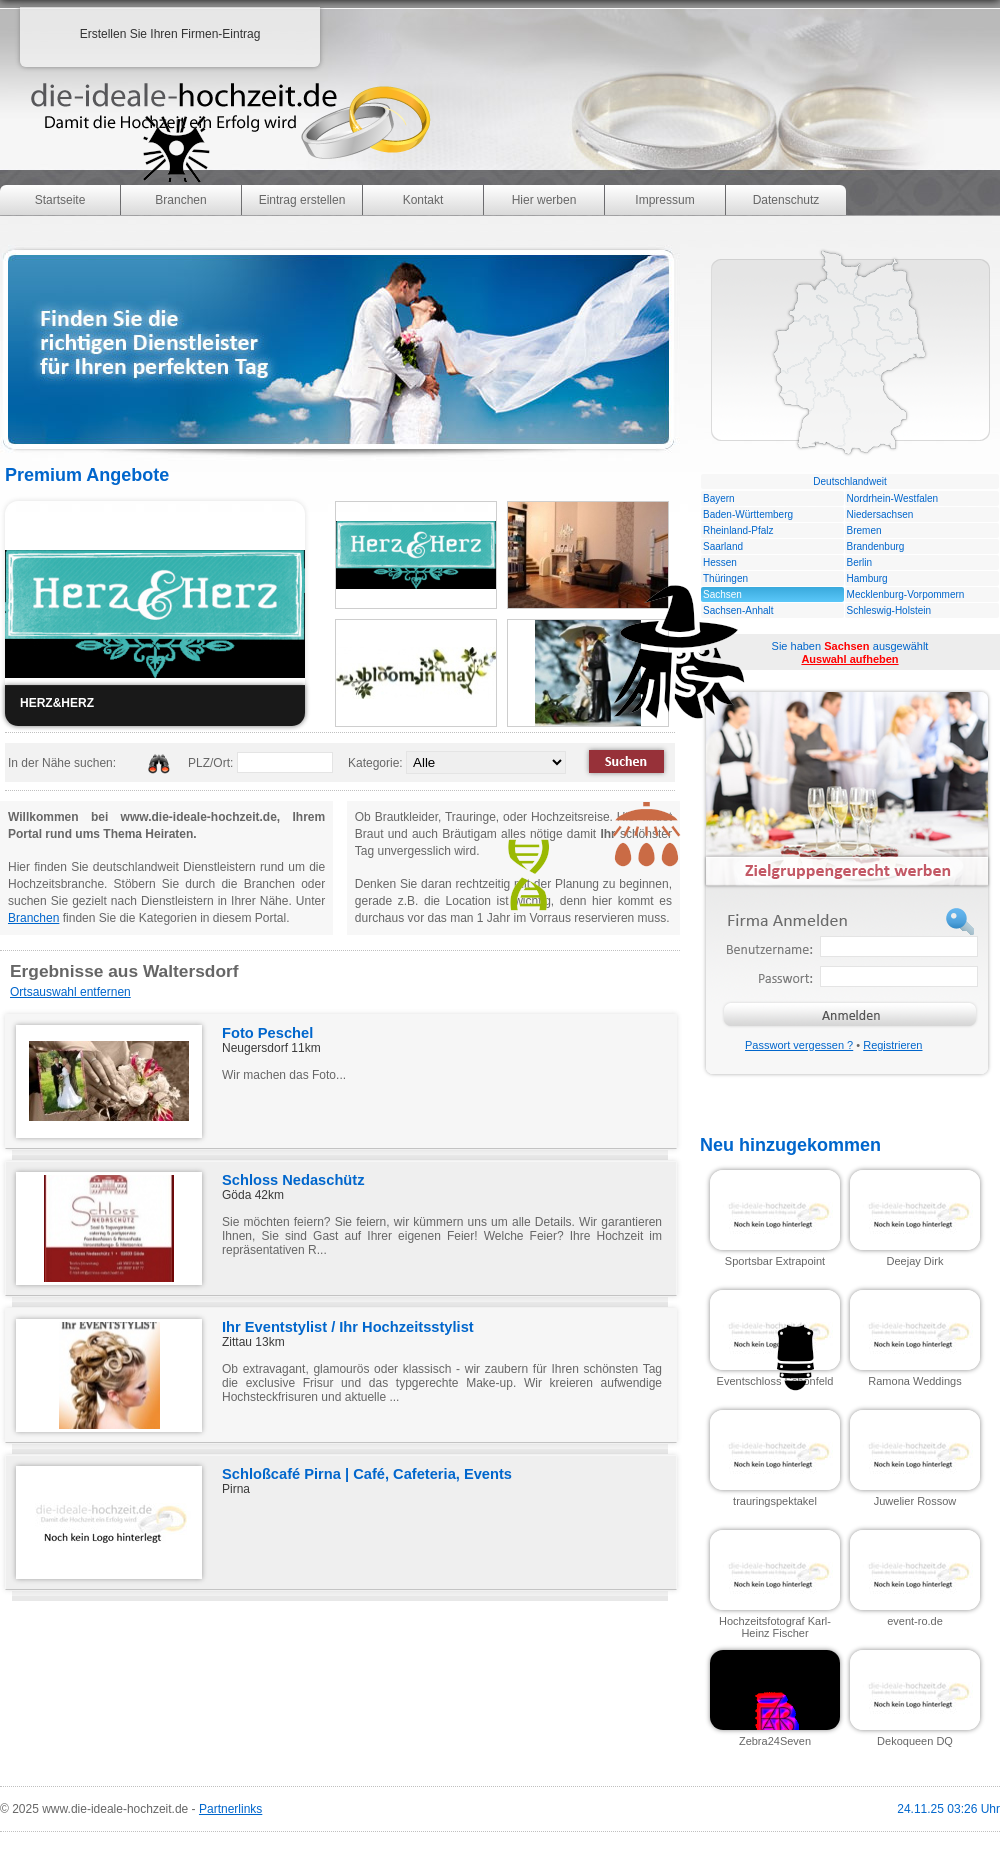  What do you see at coordinates (646, 833) in the screenshot?
I see `view incubator status or settings` at bounding box center [646, 833].